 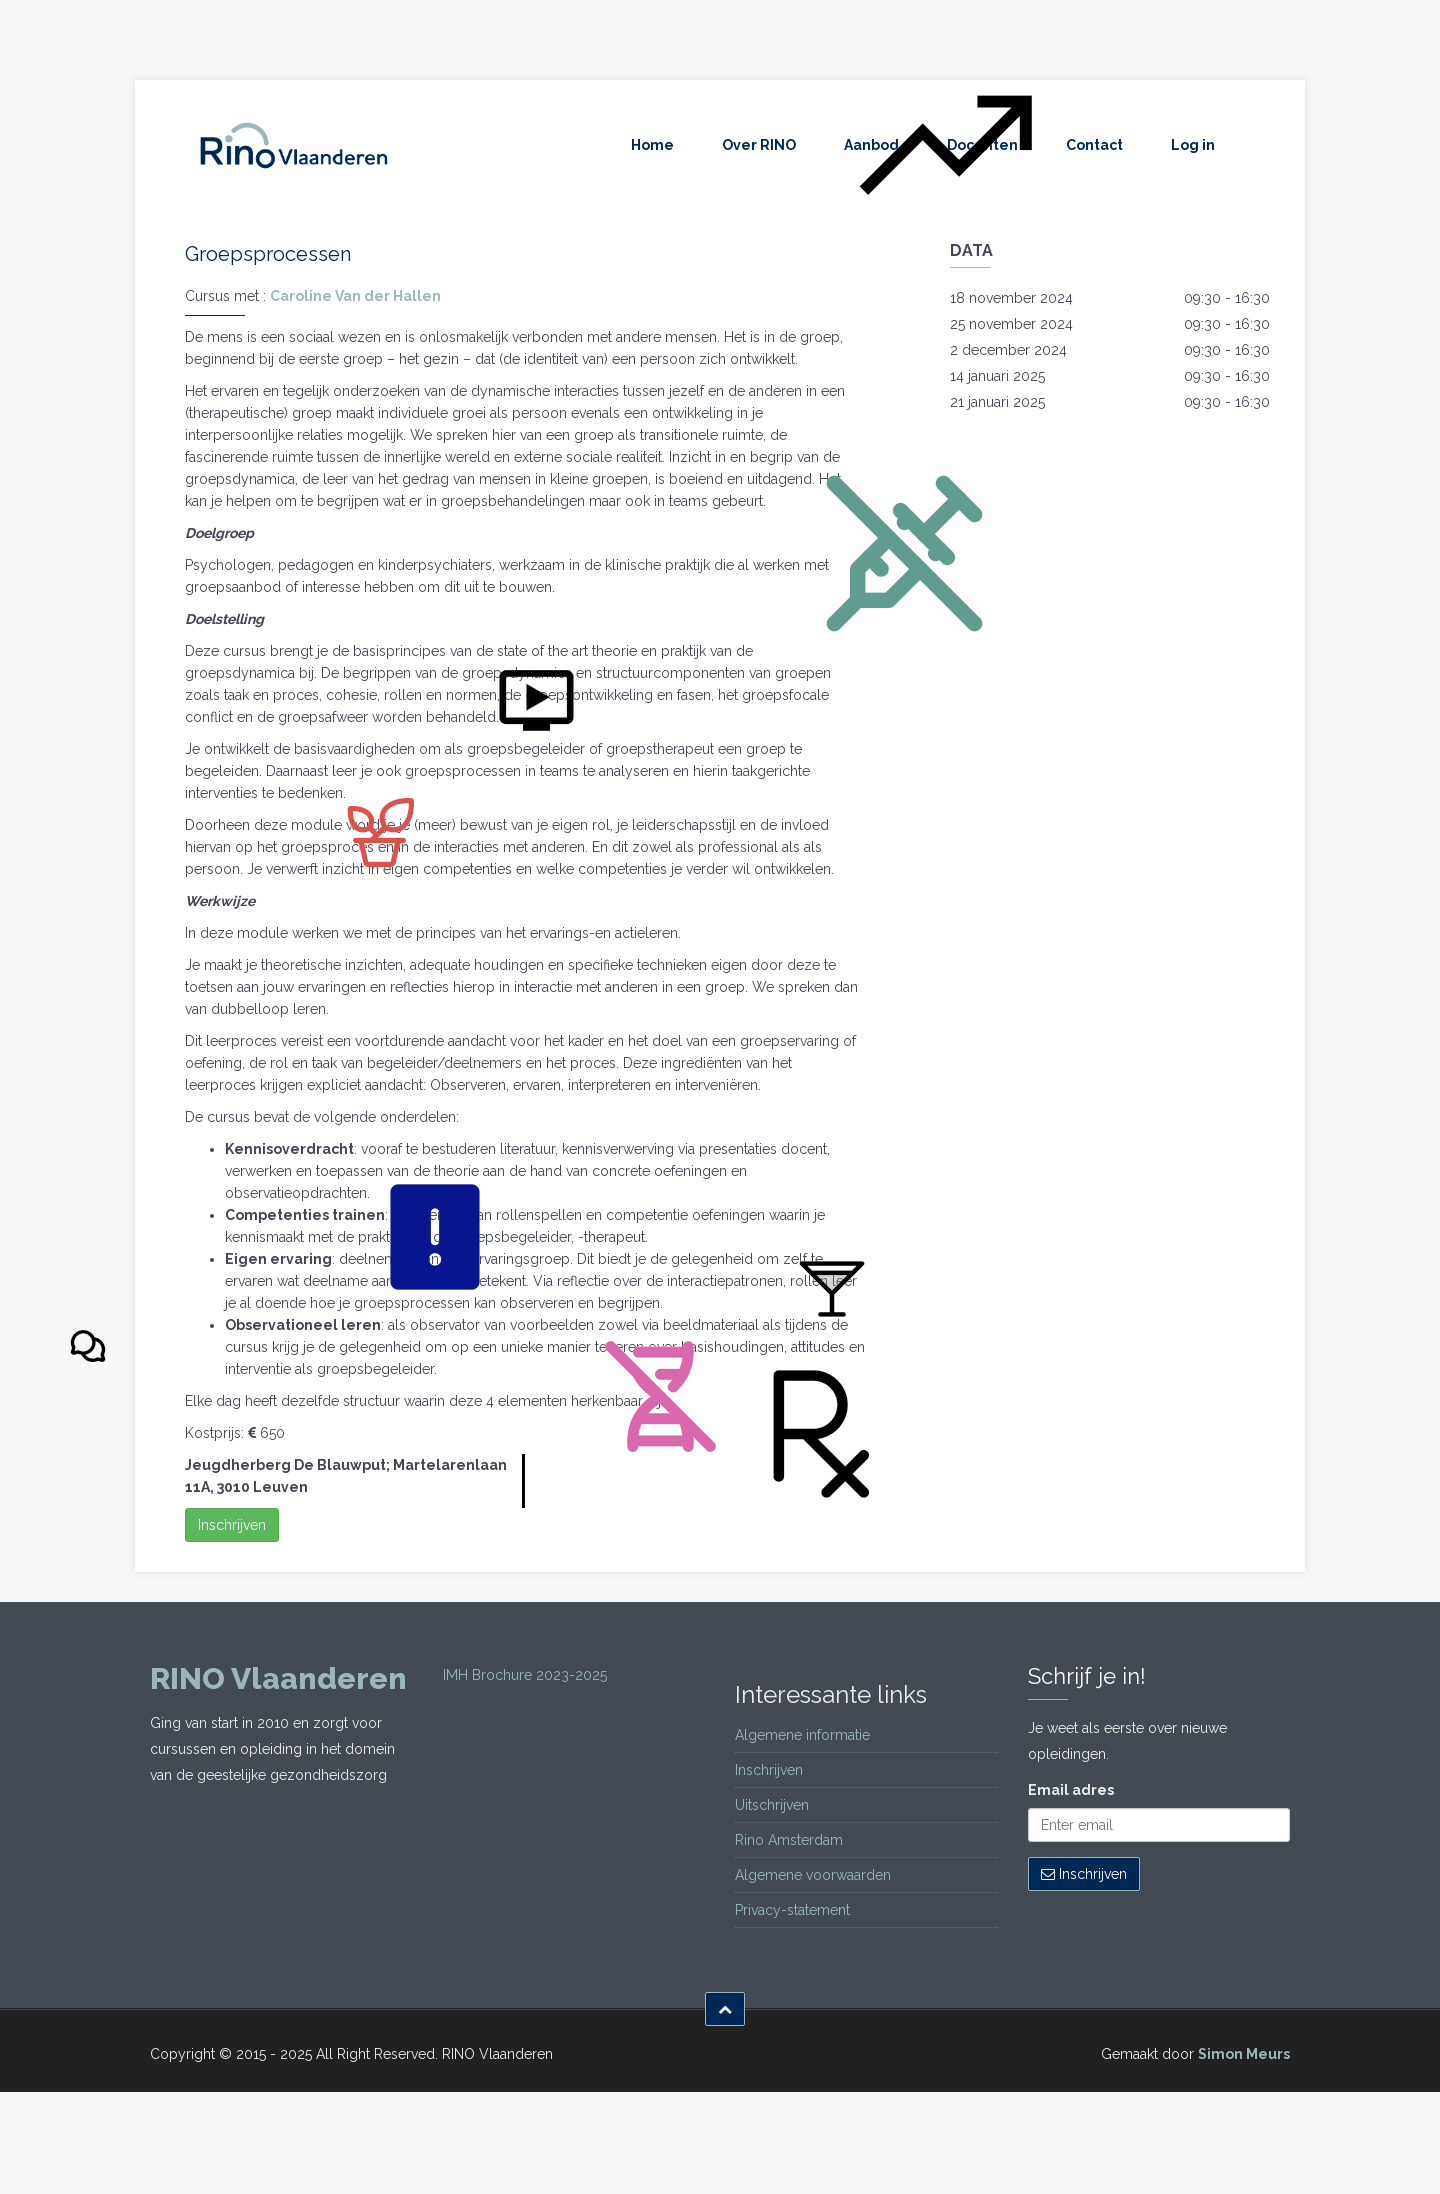 I want to click on open chat or messaging, so click(x=88, y=1346).